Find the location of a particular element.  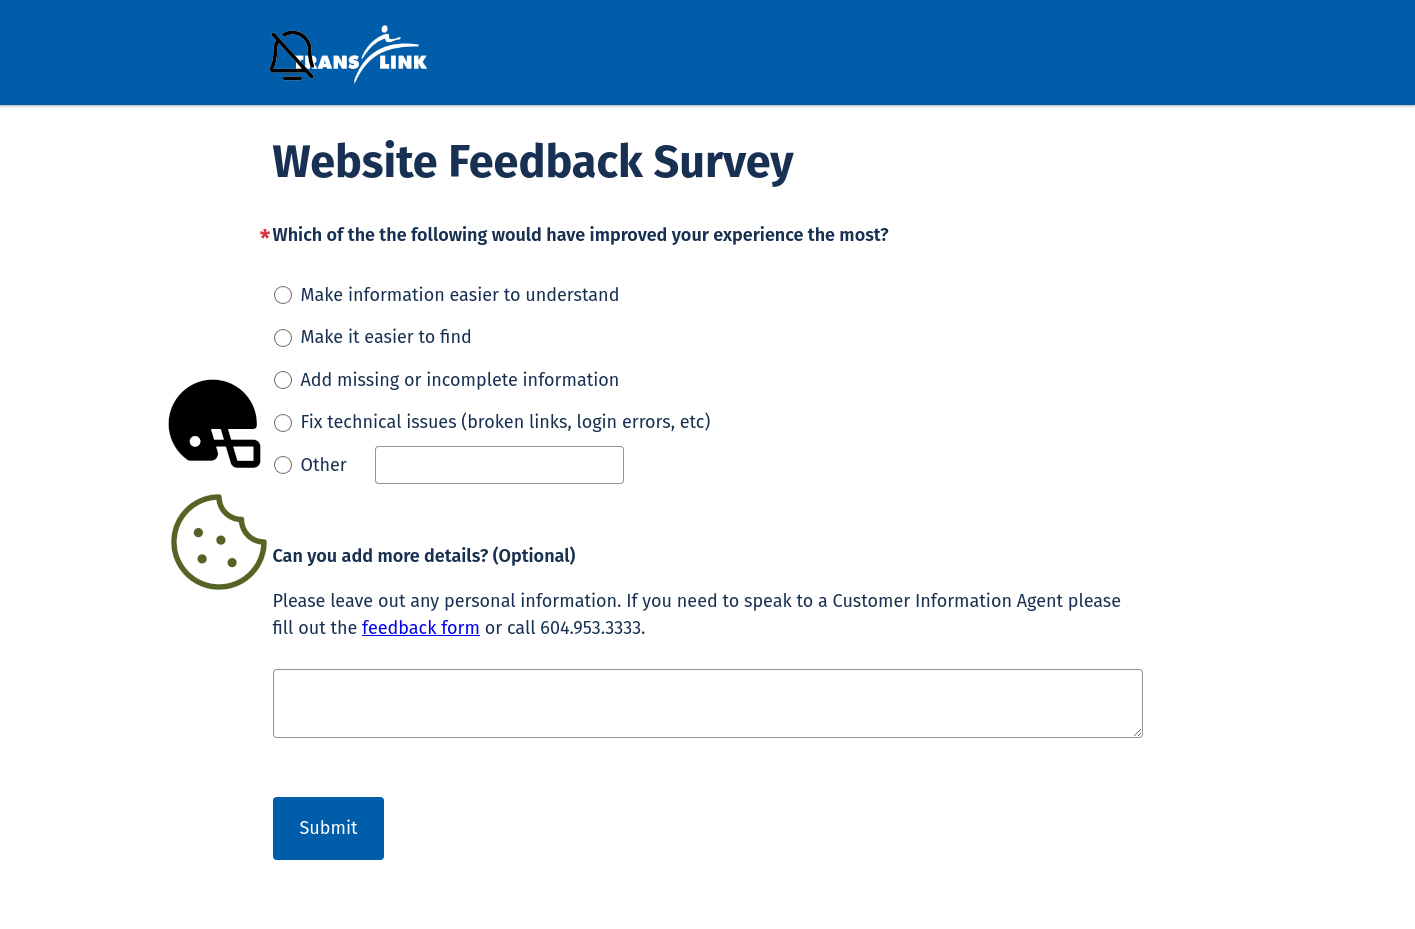

access football or sports content is located at coordinates (214, 425).